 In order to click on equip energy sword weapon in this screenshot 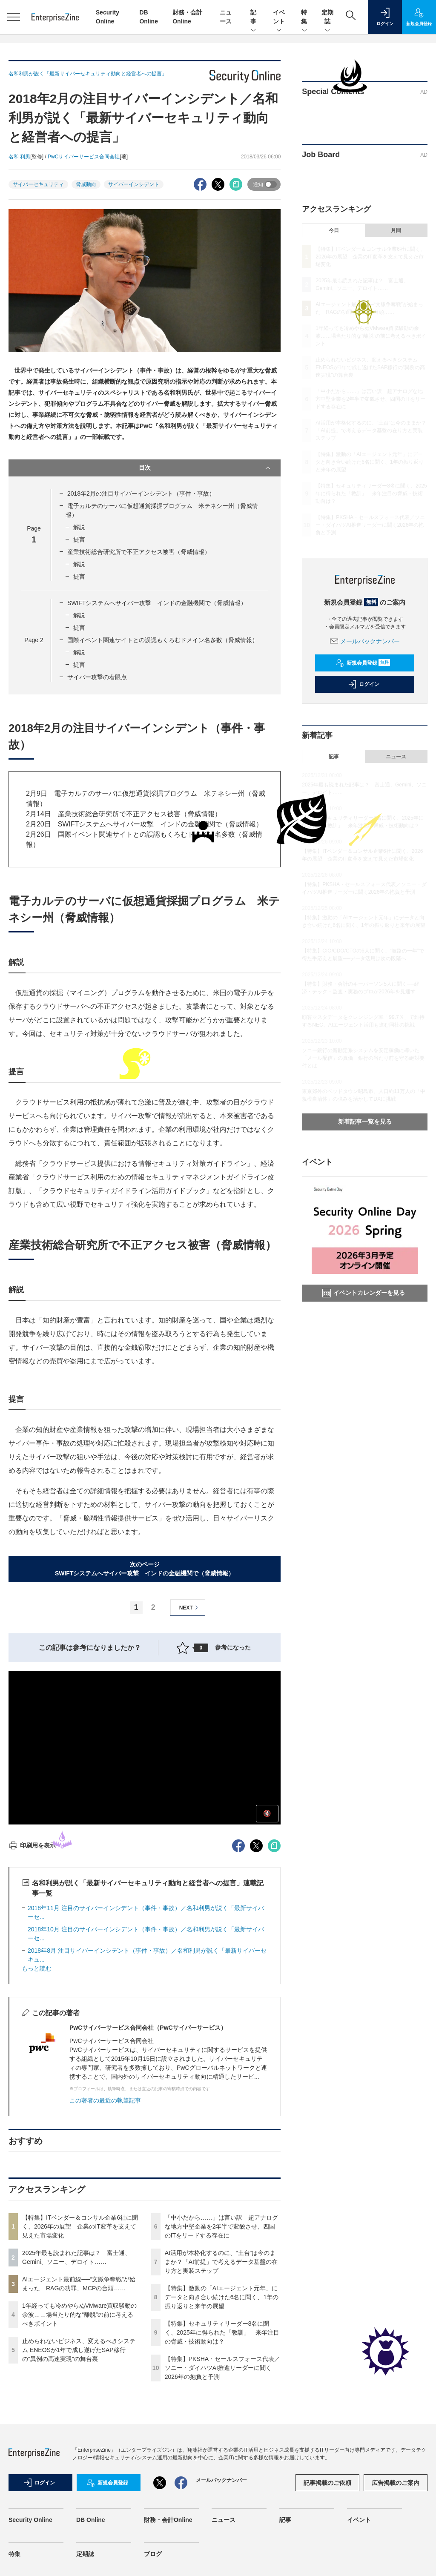, I will do `click(365, 829)`.